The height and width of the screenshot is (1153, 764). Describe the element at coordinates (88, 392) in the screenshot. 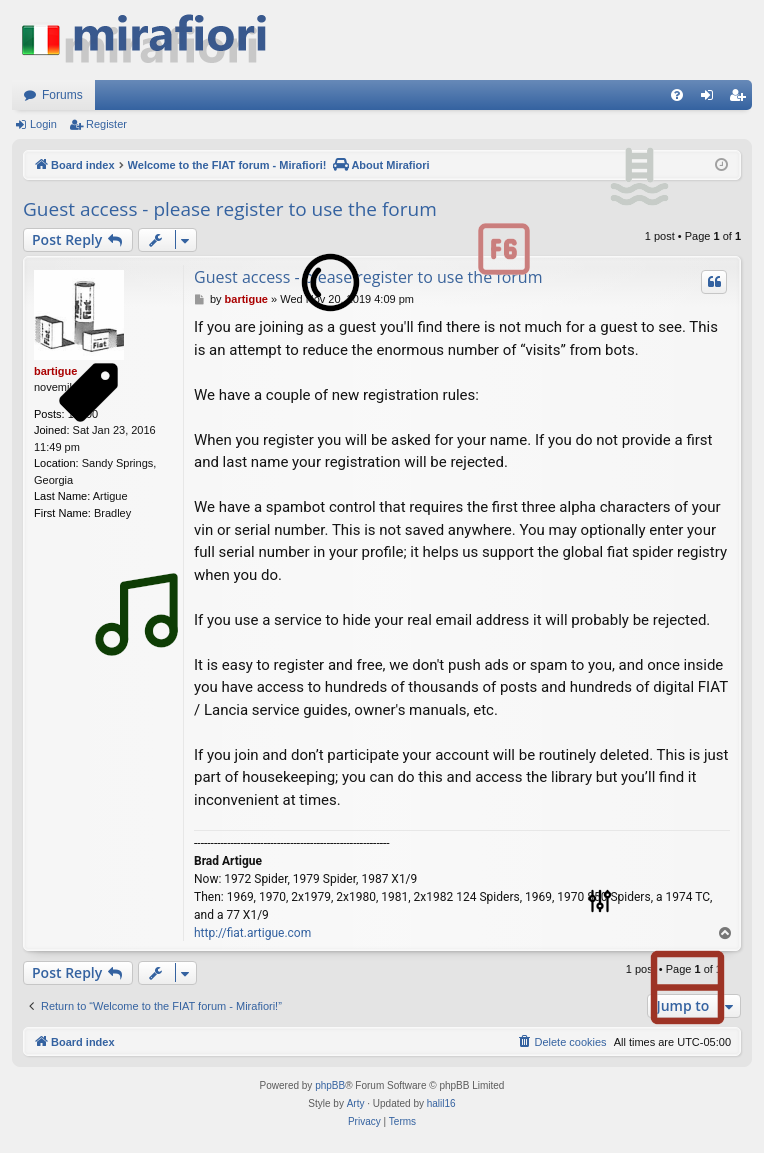

I see `view or apply a discount code` at that location.